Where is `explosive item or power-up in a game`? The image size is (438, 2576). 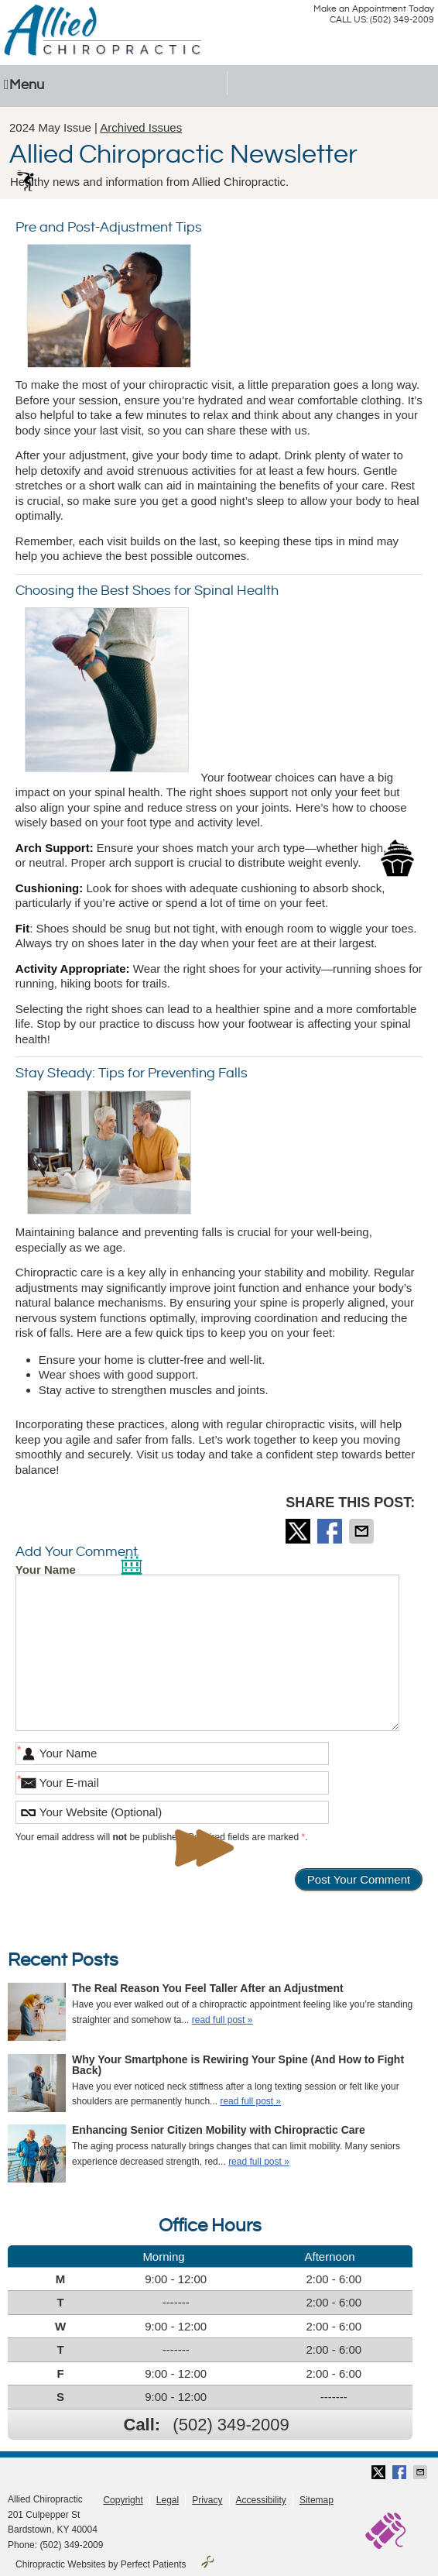 explosive item or power-up in a game is located at coordinates (385, 2529).